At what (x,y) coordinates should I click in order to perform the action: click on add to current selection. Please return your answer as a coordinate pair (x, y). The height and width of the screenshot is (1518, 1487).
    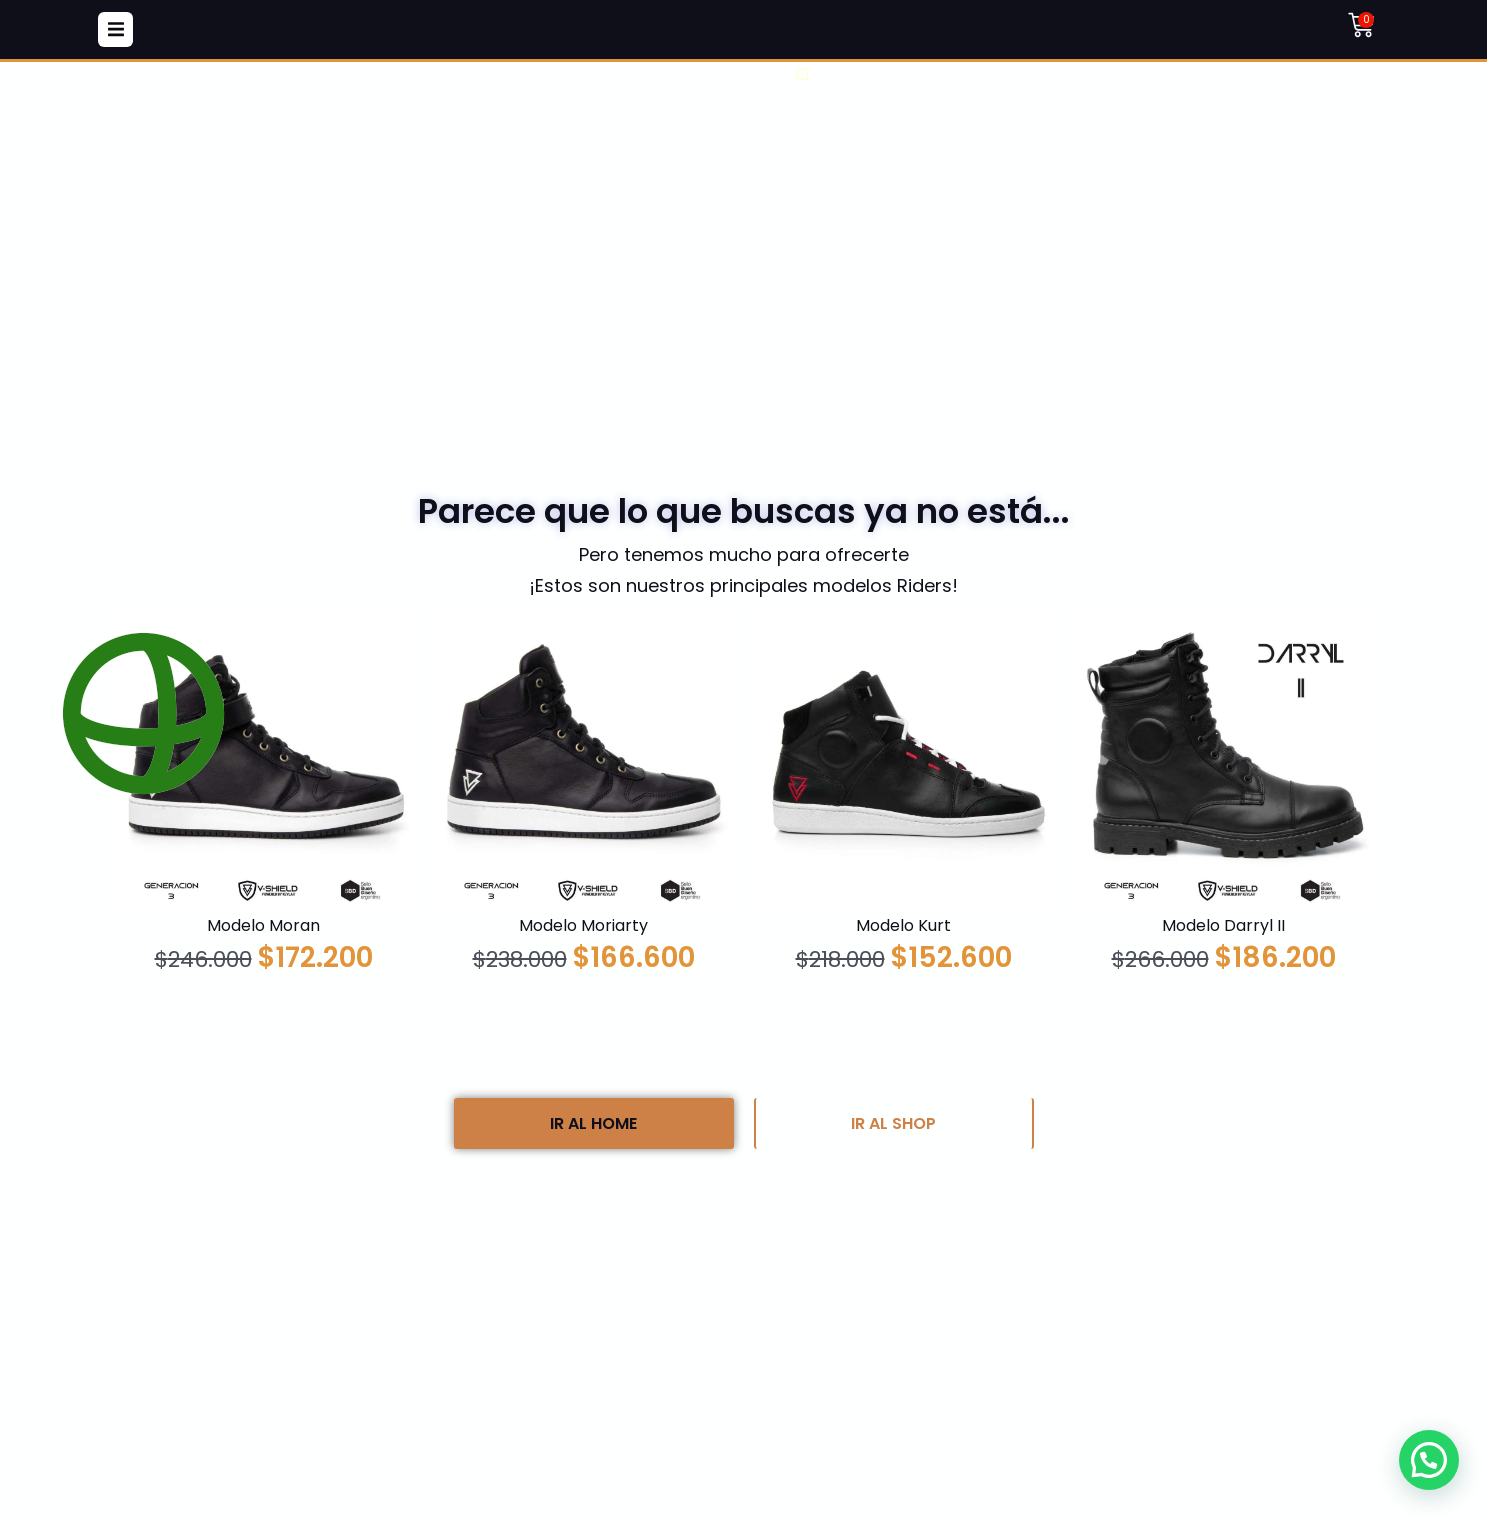
    Looking at the image, I should click on (802, 74).